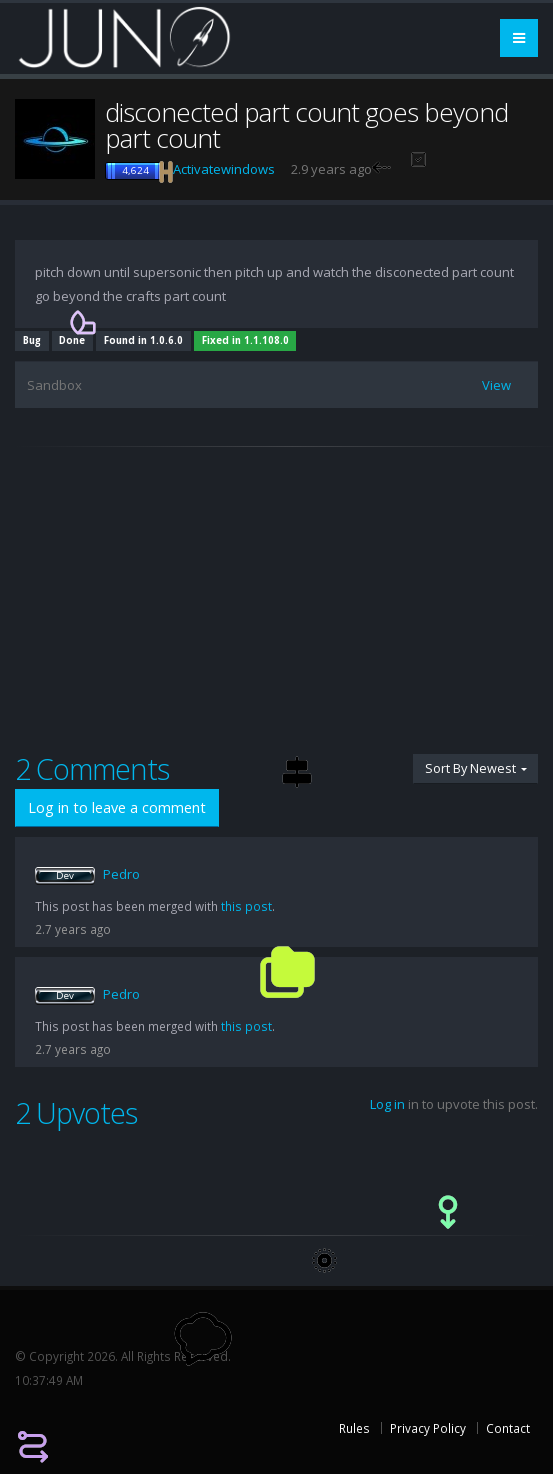 The height and width of the screenshot is (1474, 553). Describe the element at coordinates (418, 159) in the screenshot. I see `mark a task or item as complete` at that location.